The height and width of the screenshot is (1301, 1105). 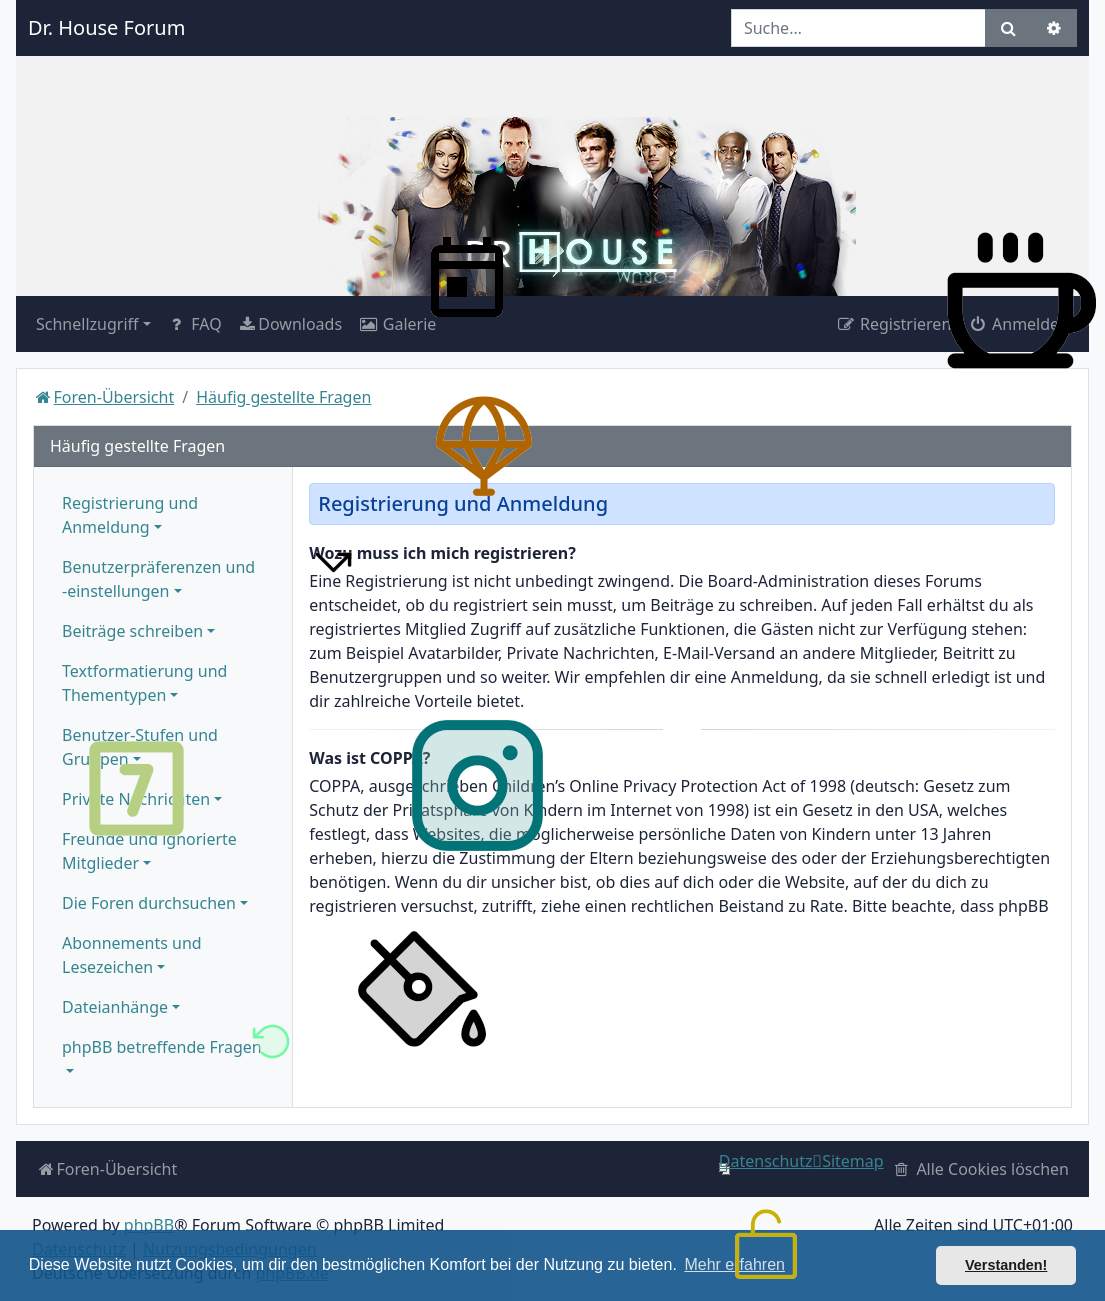 I want to click on unlock this item or content, so click(x=766, y=1248).